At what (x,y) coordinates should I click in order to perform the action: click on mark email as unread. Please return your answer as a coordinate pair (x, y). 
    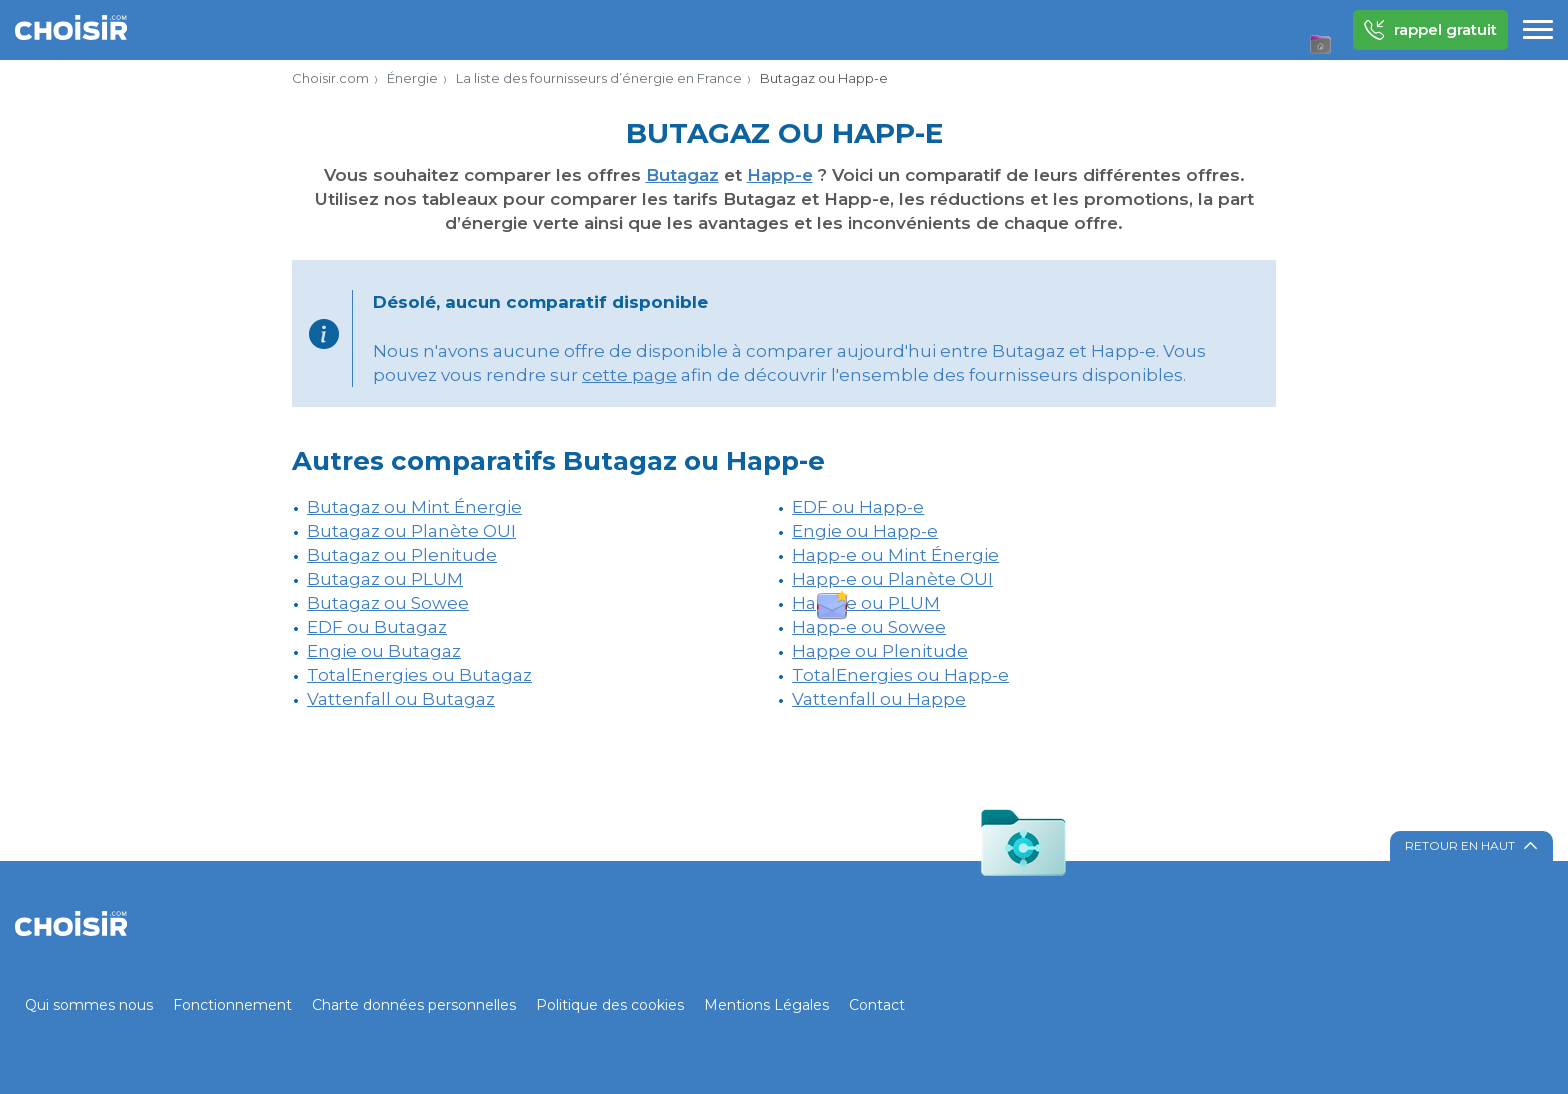
    Looking at the image, I should click on (832, 606).